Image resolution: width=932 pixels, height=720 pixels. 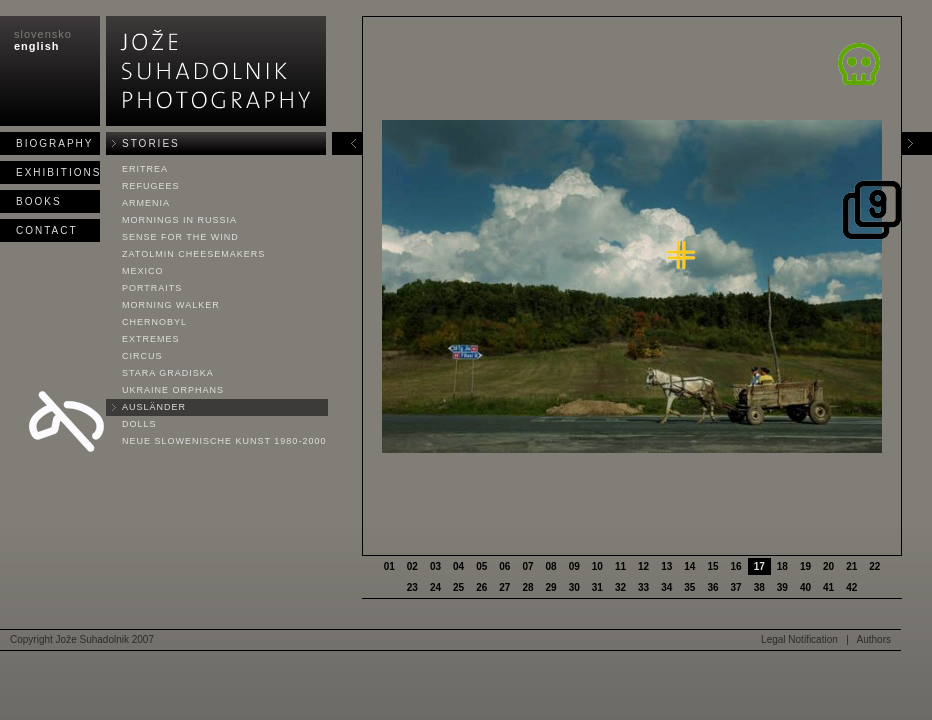 I want to click on indicates dangerous or harmful content, so click(x=859, y=64).